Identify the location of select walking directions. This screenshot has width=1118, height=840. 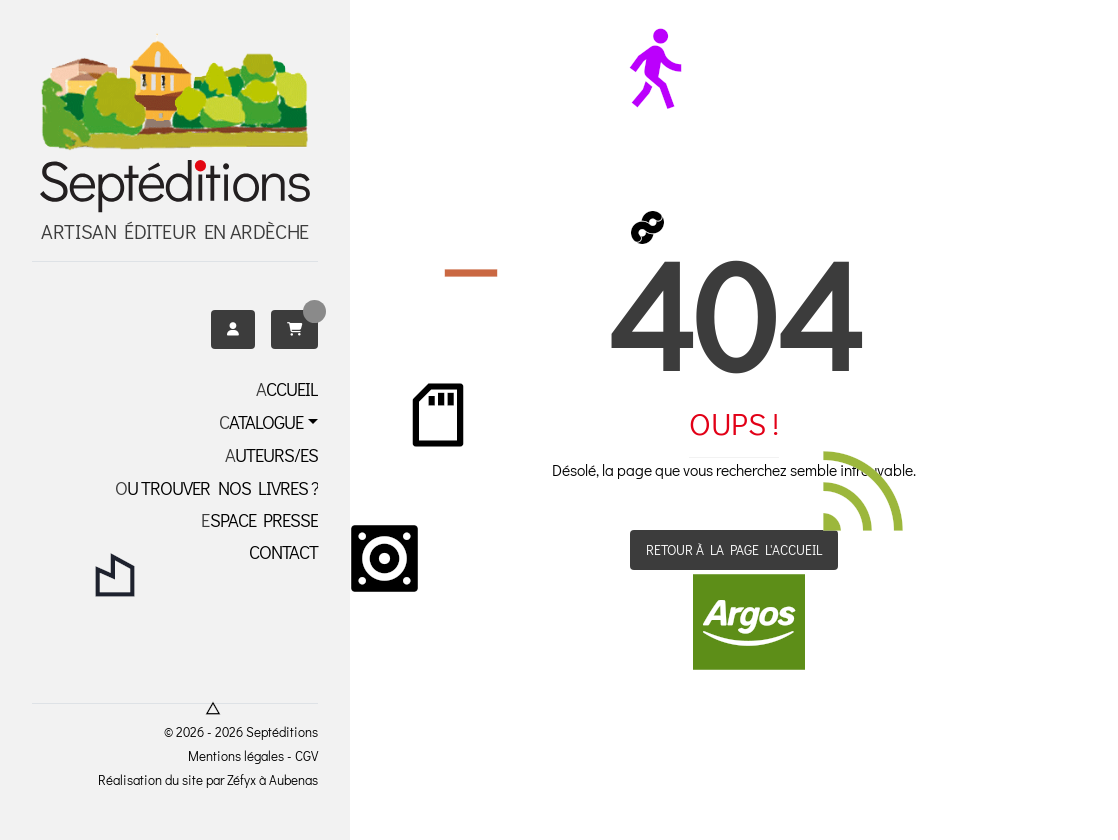
(655, 68).